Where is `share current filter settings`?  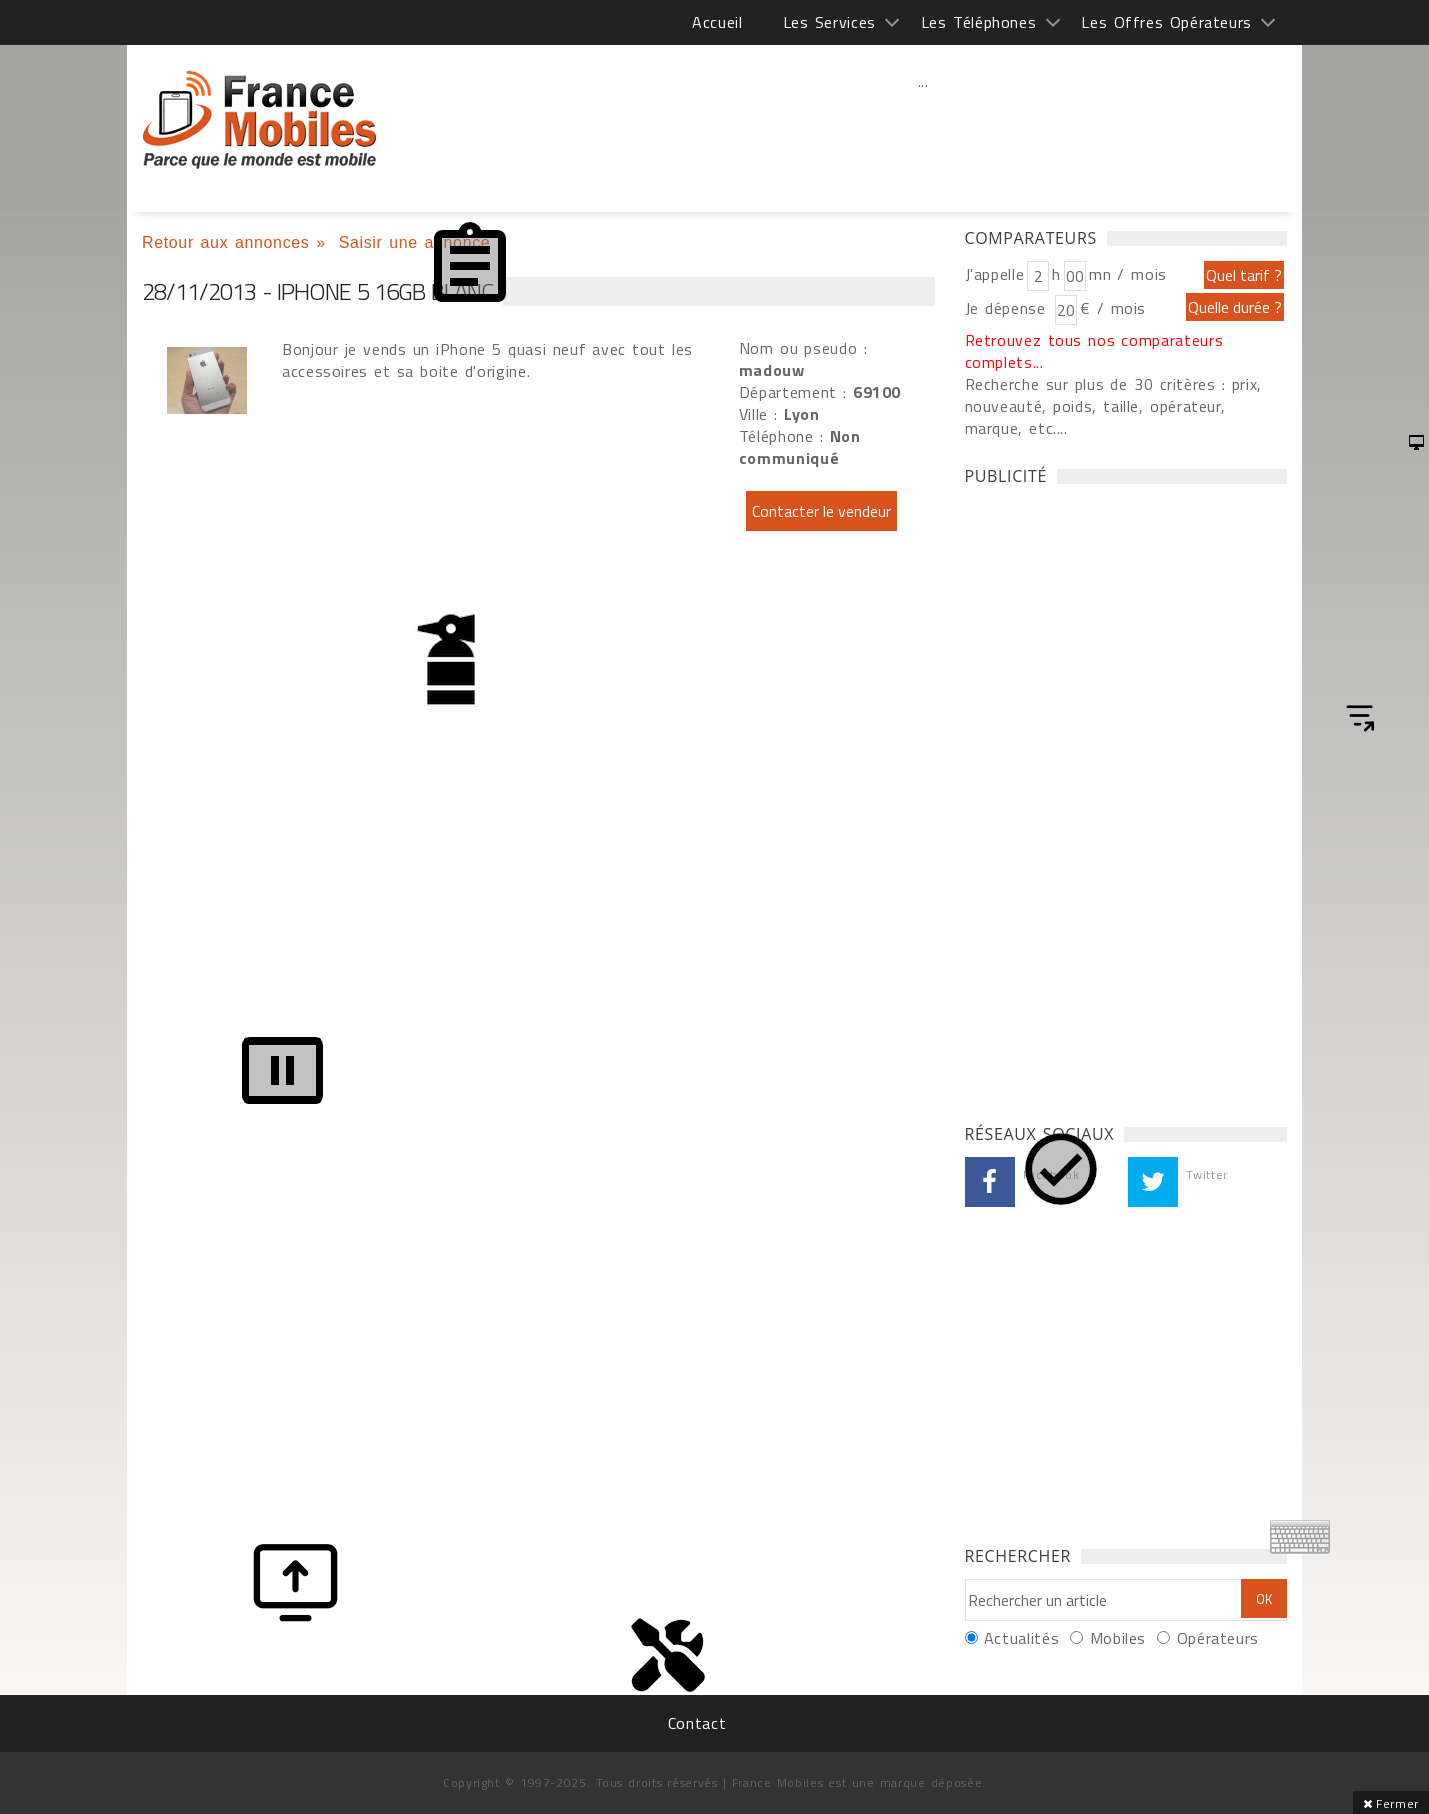 share current filter settings is located at coordinates (1359, 715).